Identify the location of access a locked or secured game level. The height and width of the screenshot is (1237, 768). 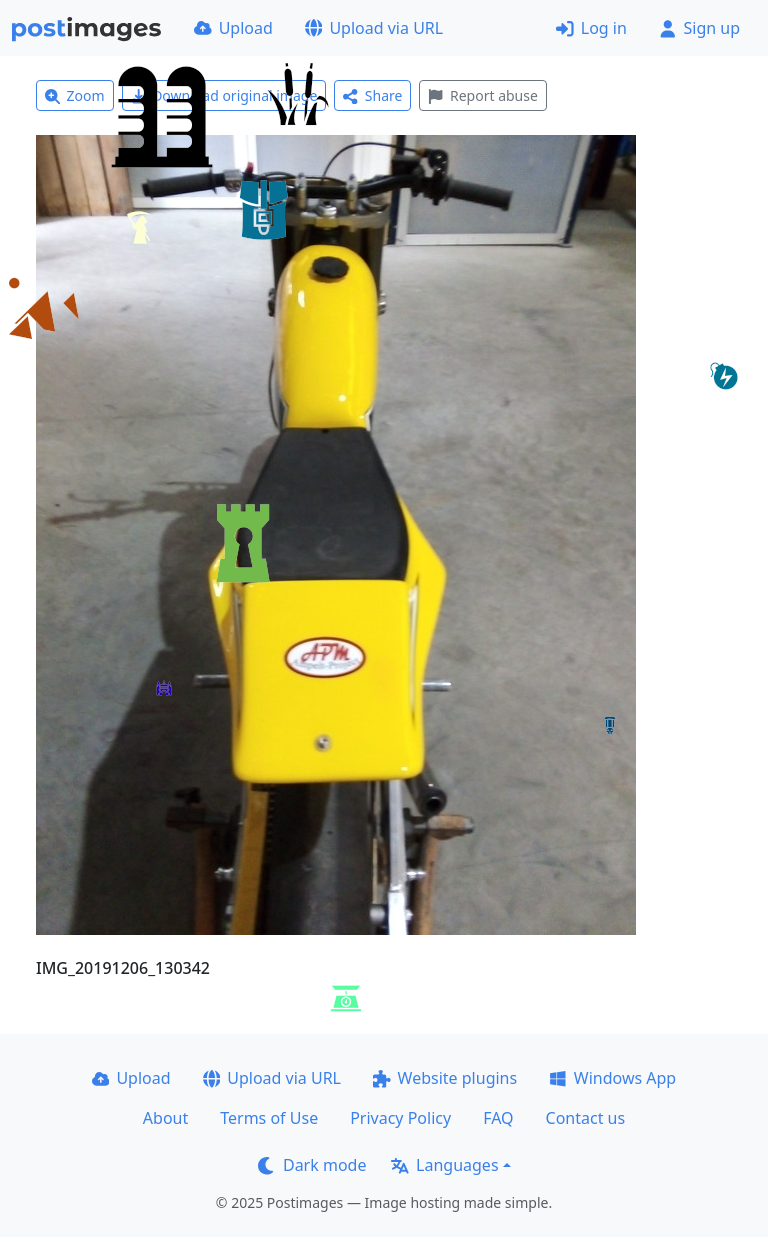
(242, 543).